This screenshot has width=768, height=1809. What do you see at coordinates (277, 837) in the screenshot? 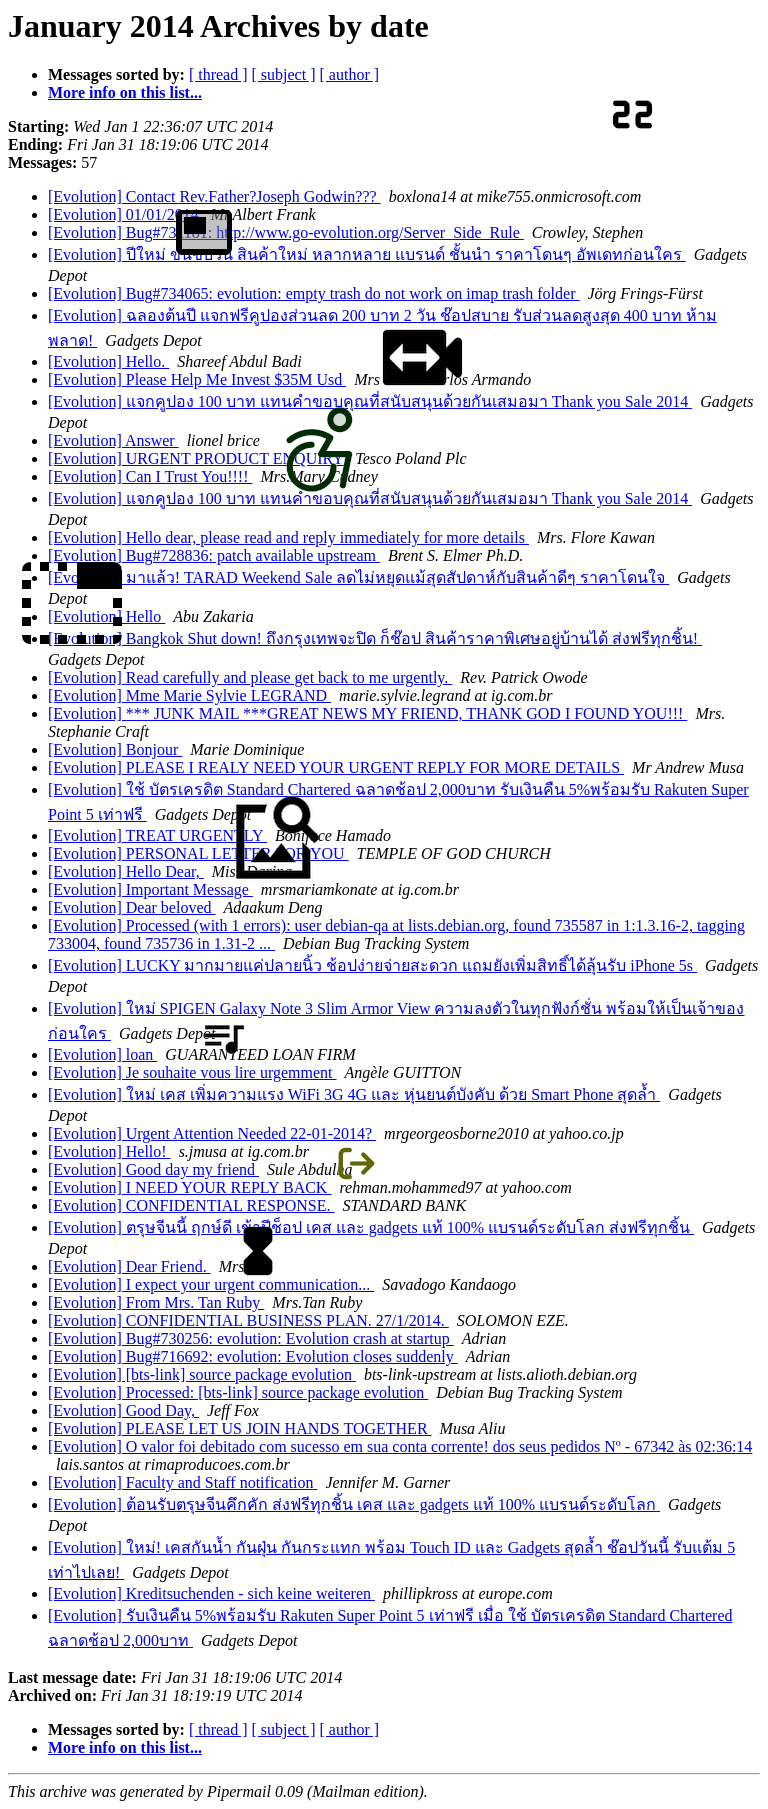
I see `search by image or photo` at bounding box center [277, 837].